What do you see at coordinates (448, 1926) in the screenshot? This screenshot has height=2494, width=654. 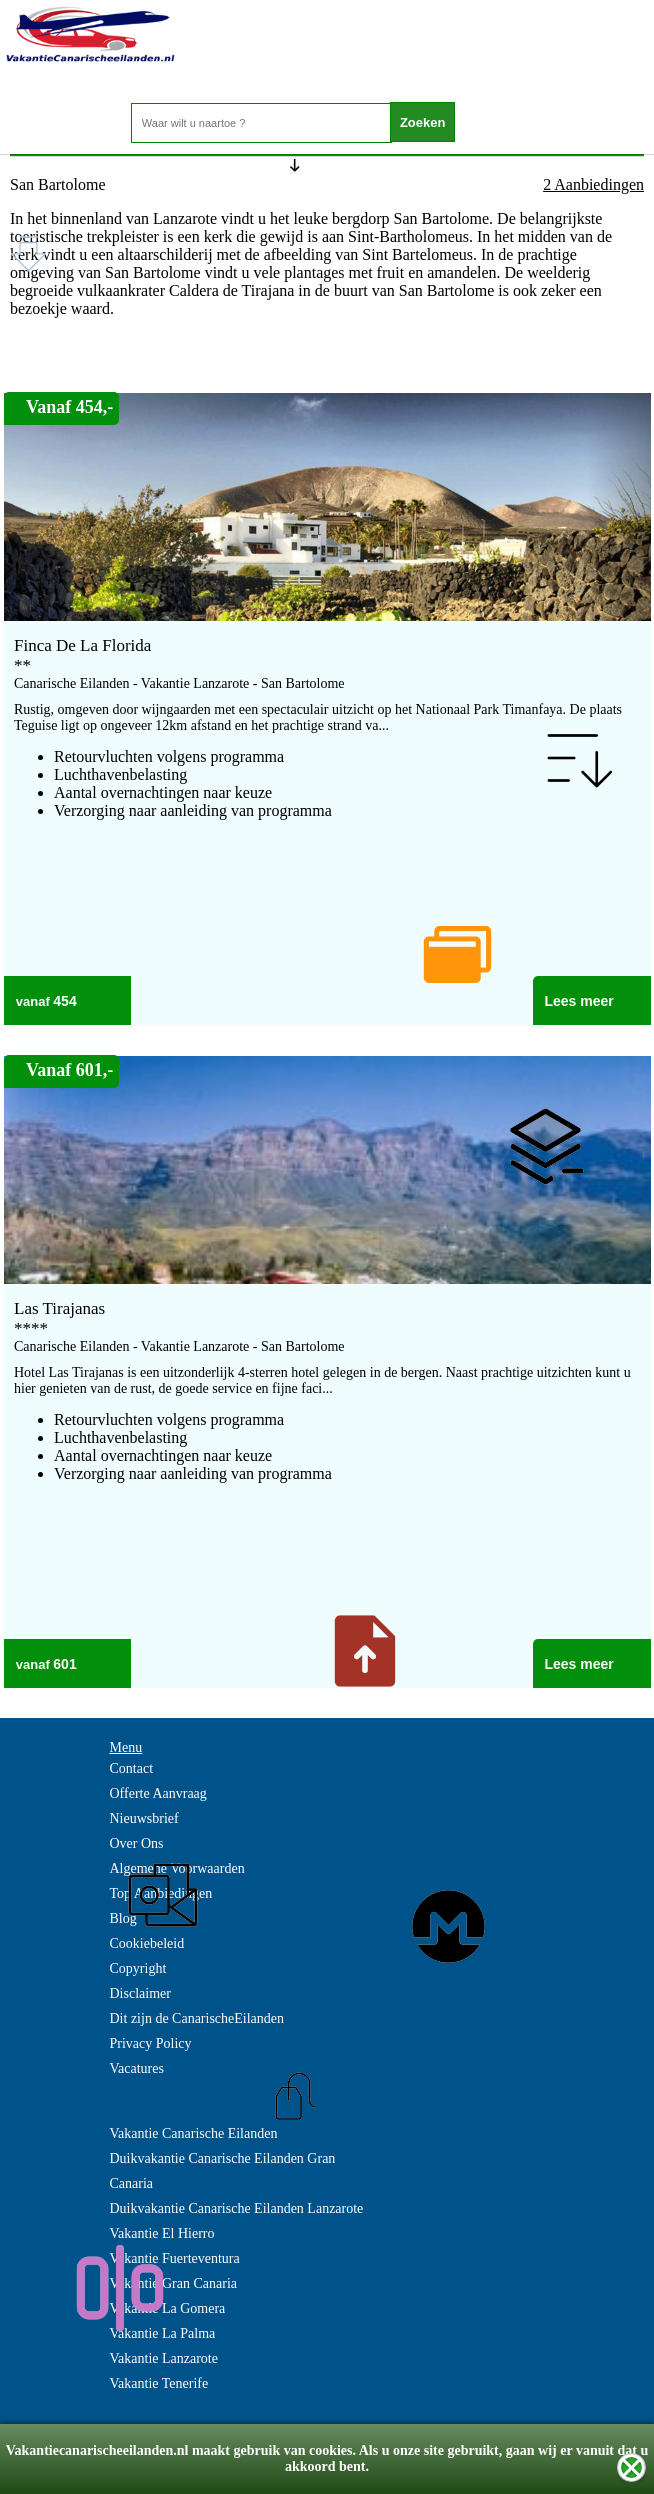 I see `view monero cryptocurrency balance` at bounding box center [448, 1926].